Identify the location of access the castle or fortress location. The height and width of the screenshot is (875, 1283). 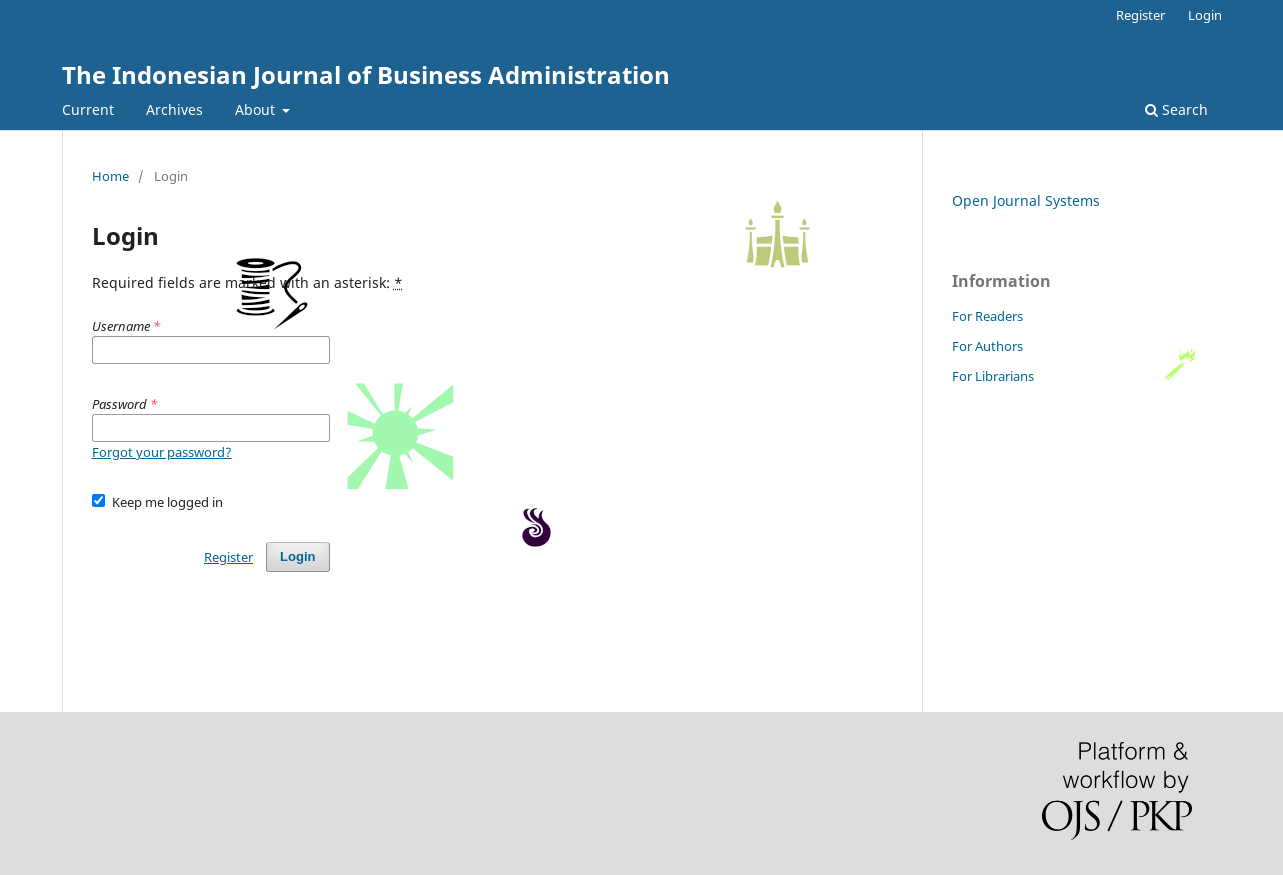
(777, 233).